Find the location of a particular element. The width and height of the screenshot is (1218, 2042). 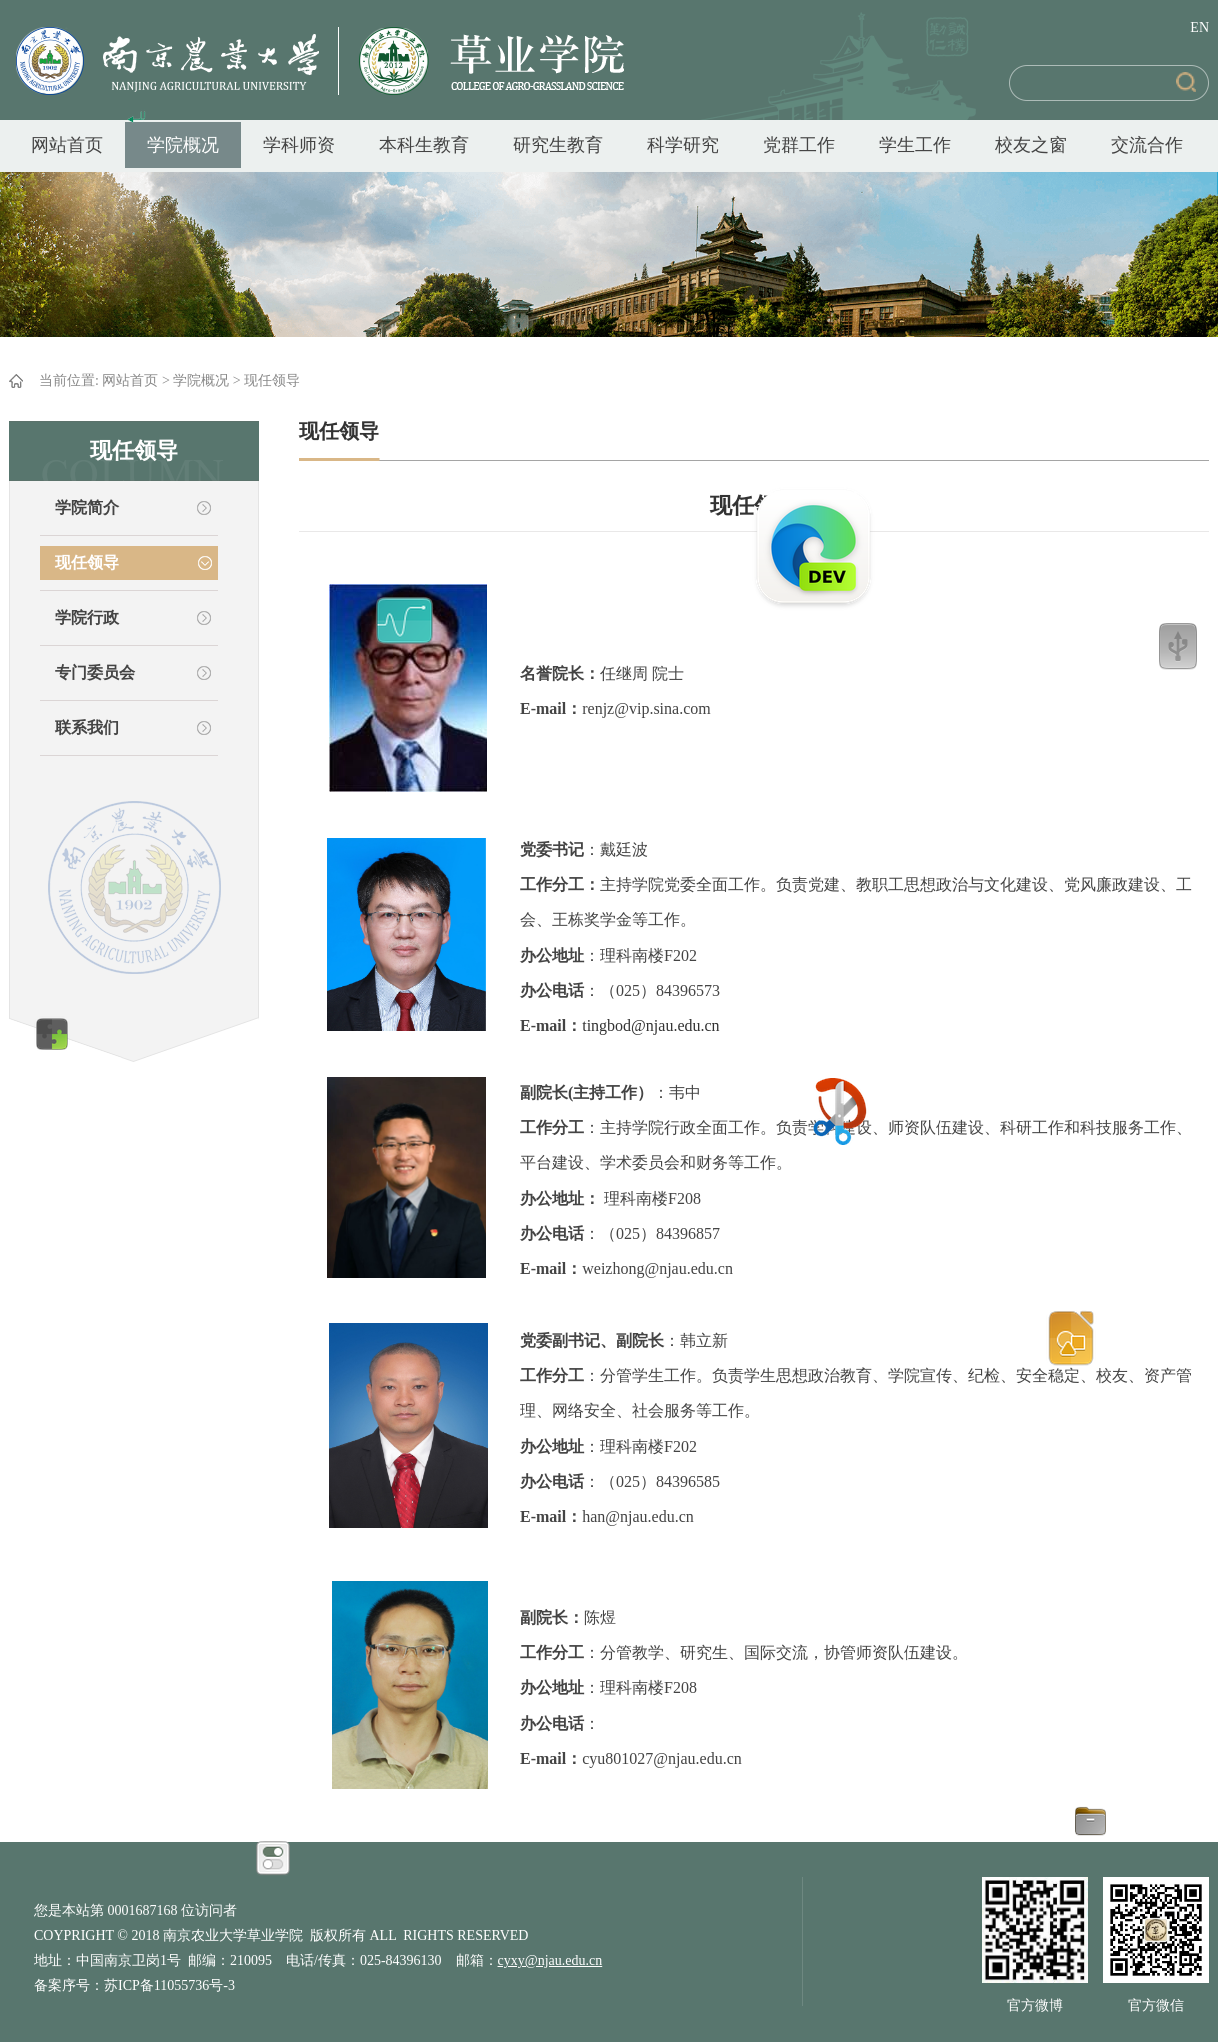

open file manager application is located at coordinates (1090, 1820).